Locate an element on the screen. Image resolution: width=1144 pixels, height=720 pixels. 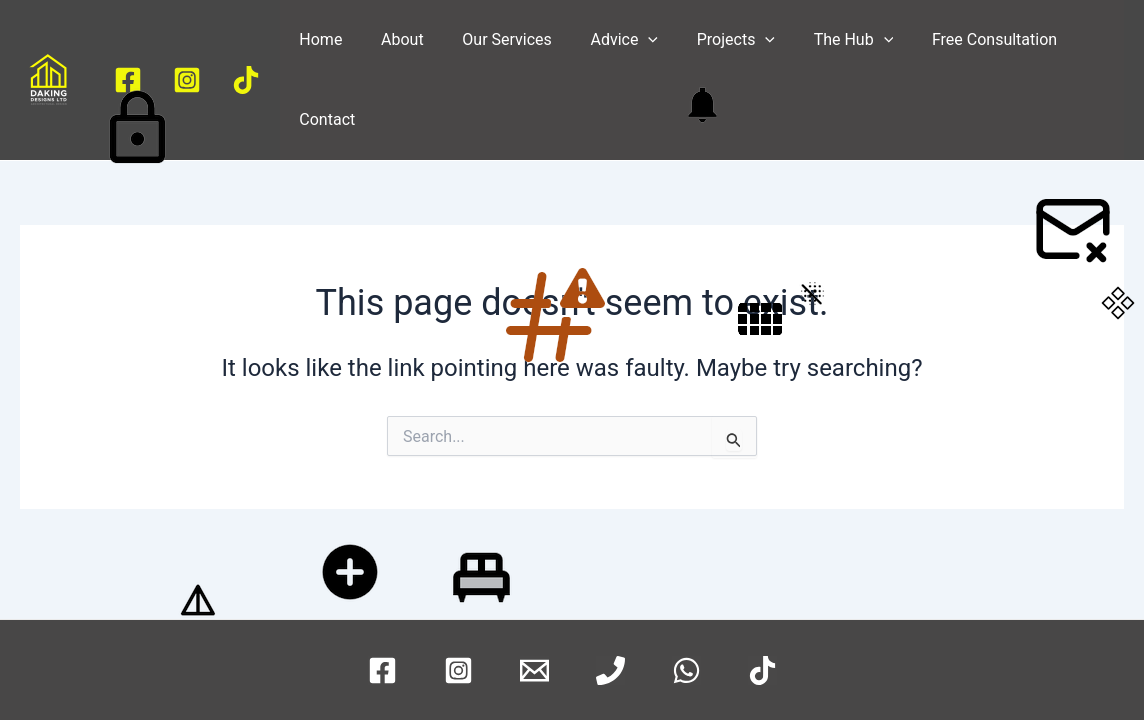
view your notifications is located at coordinates (702, 104).